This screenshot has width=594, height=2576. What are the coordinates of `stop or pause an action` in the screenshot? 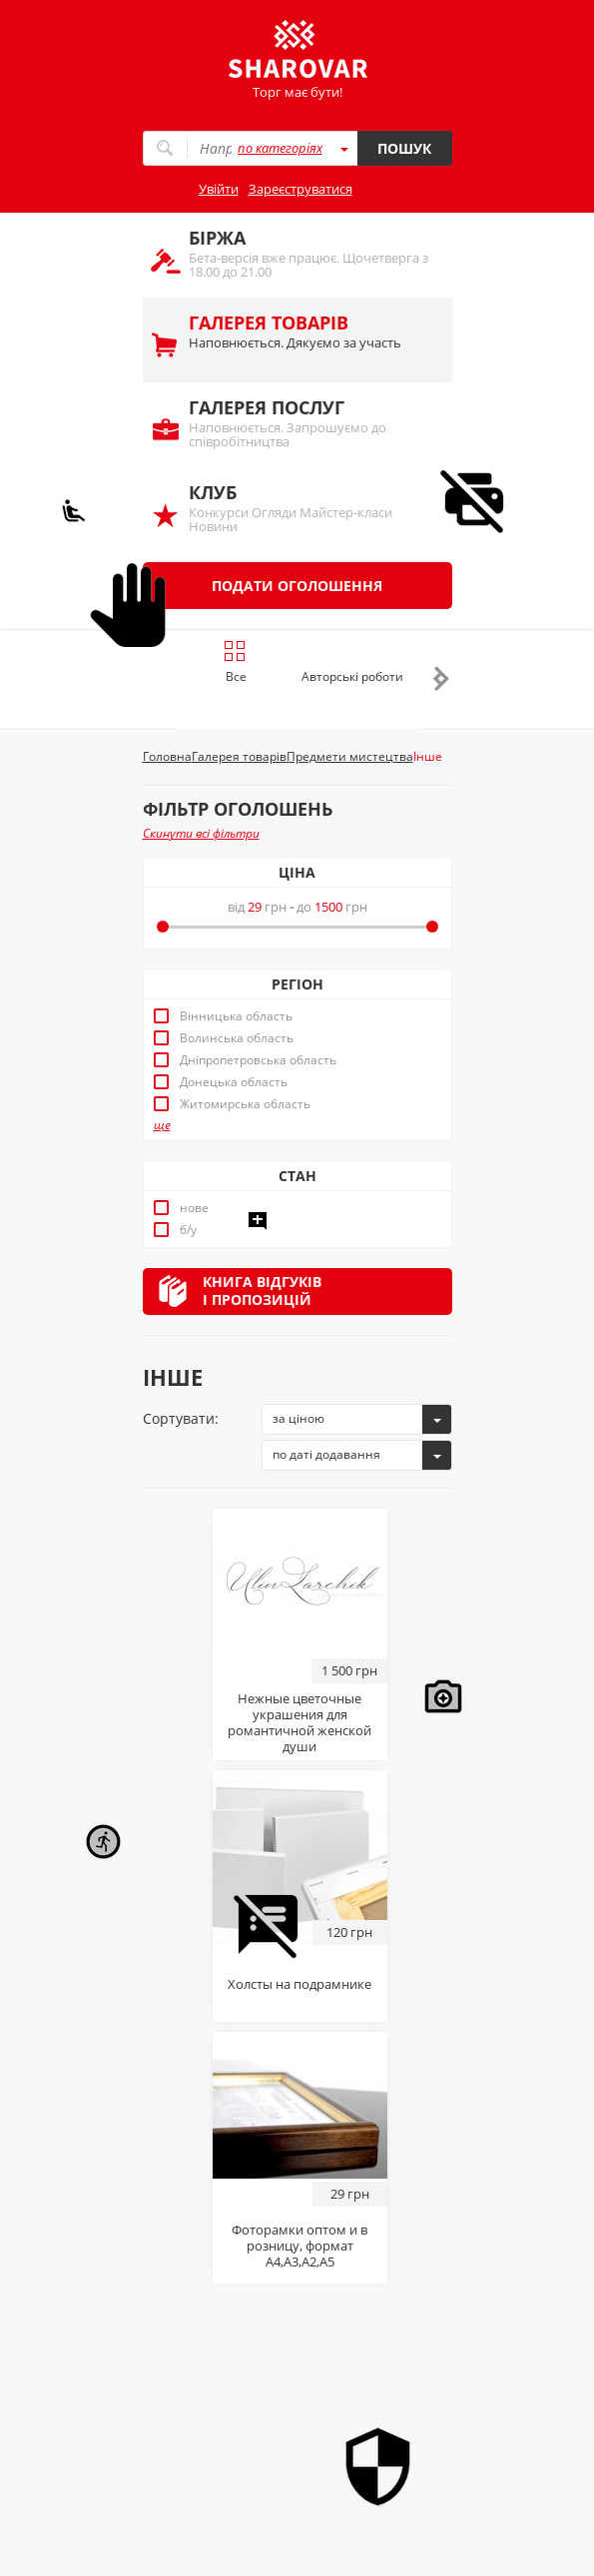 It's located at (127, 605).